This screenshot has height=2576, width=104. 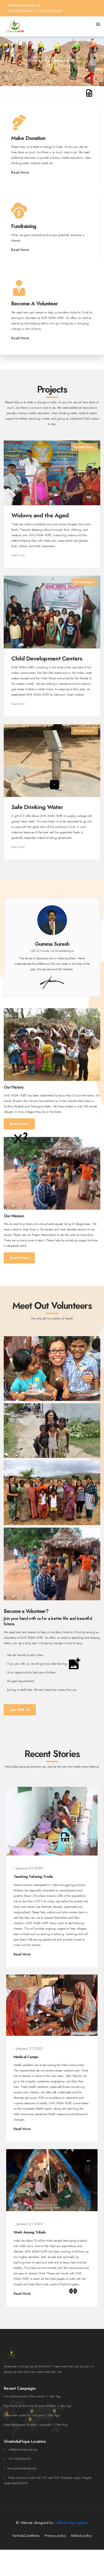 What do you see at coordinates (20, 1138) in the screenshot?
I see `format text as superscript` at bounding box center [20, 1138].